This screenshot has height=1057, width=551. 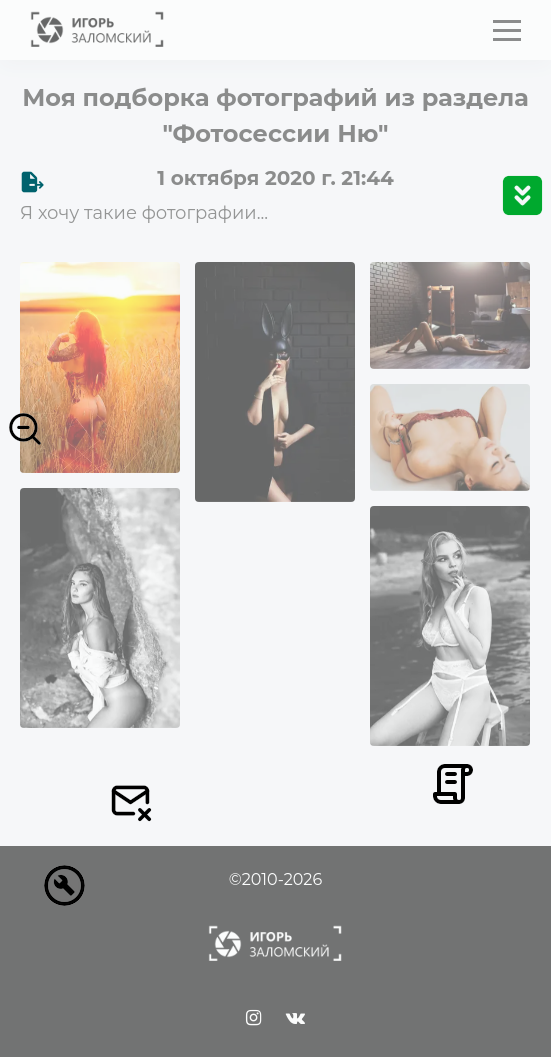 I want to click on access settings or configuration options, so click(x=64, y=885).